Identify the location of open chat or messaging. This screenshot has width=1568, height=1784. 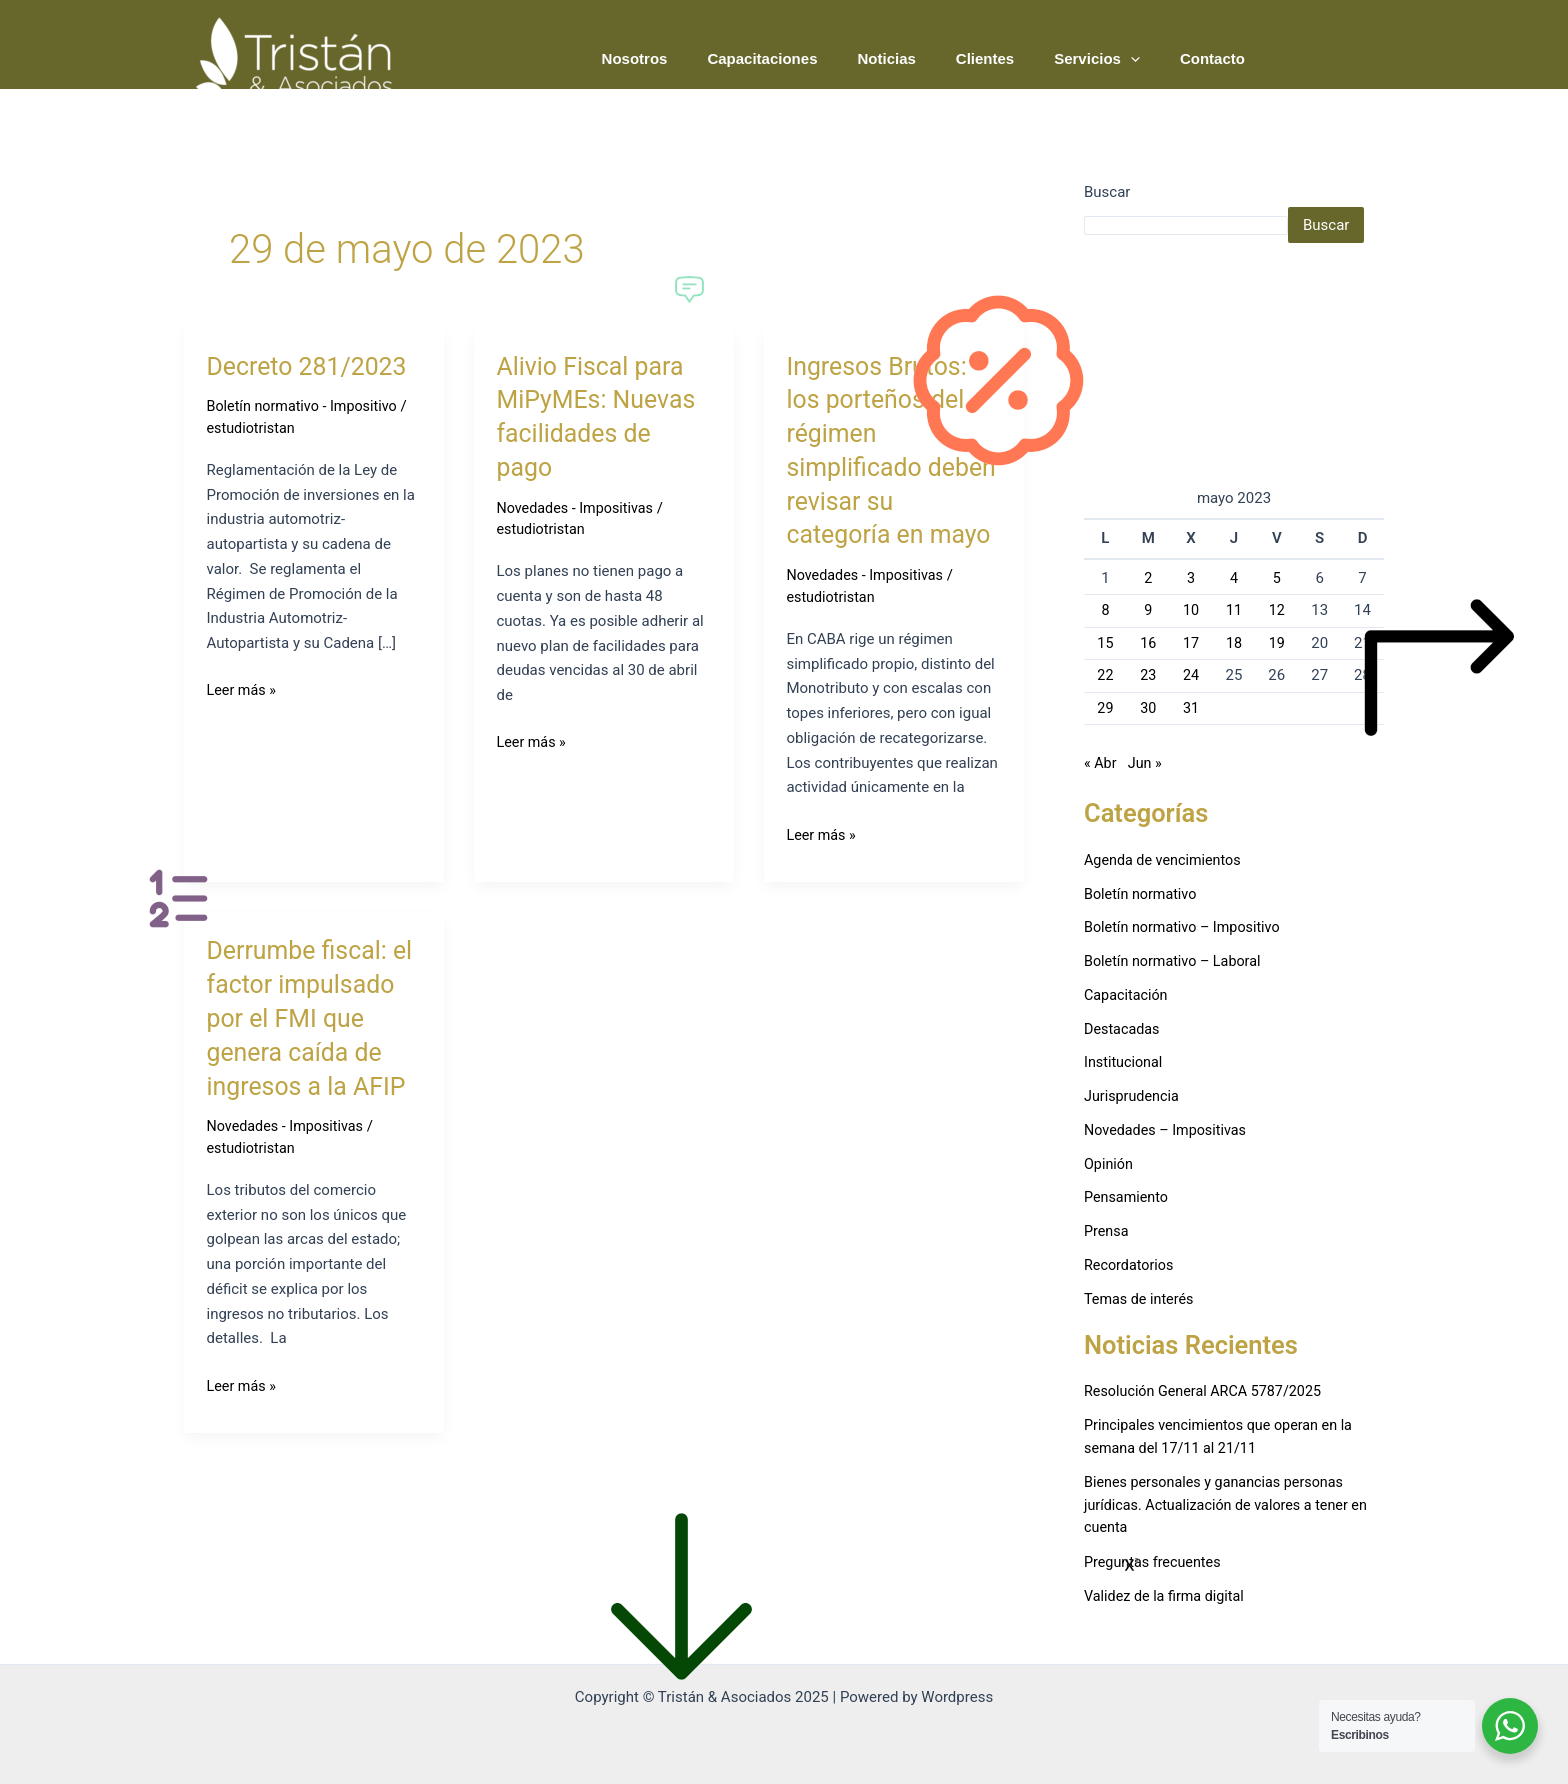
(689, 289).